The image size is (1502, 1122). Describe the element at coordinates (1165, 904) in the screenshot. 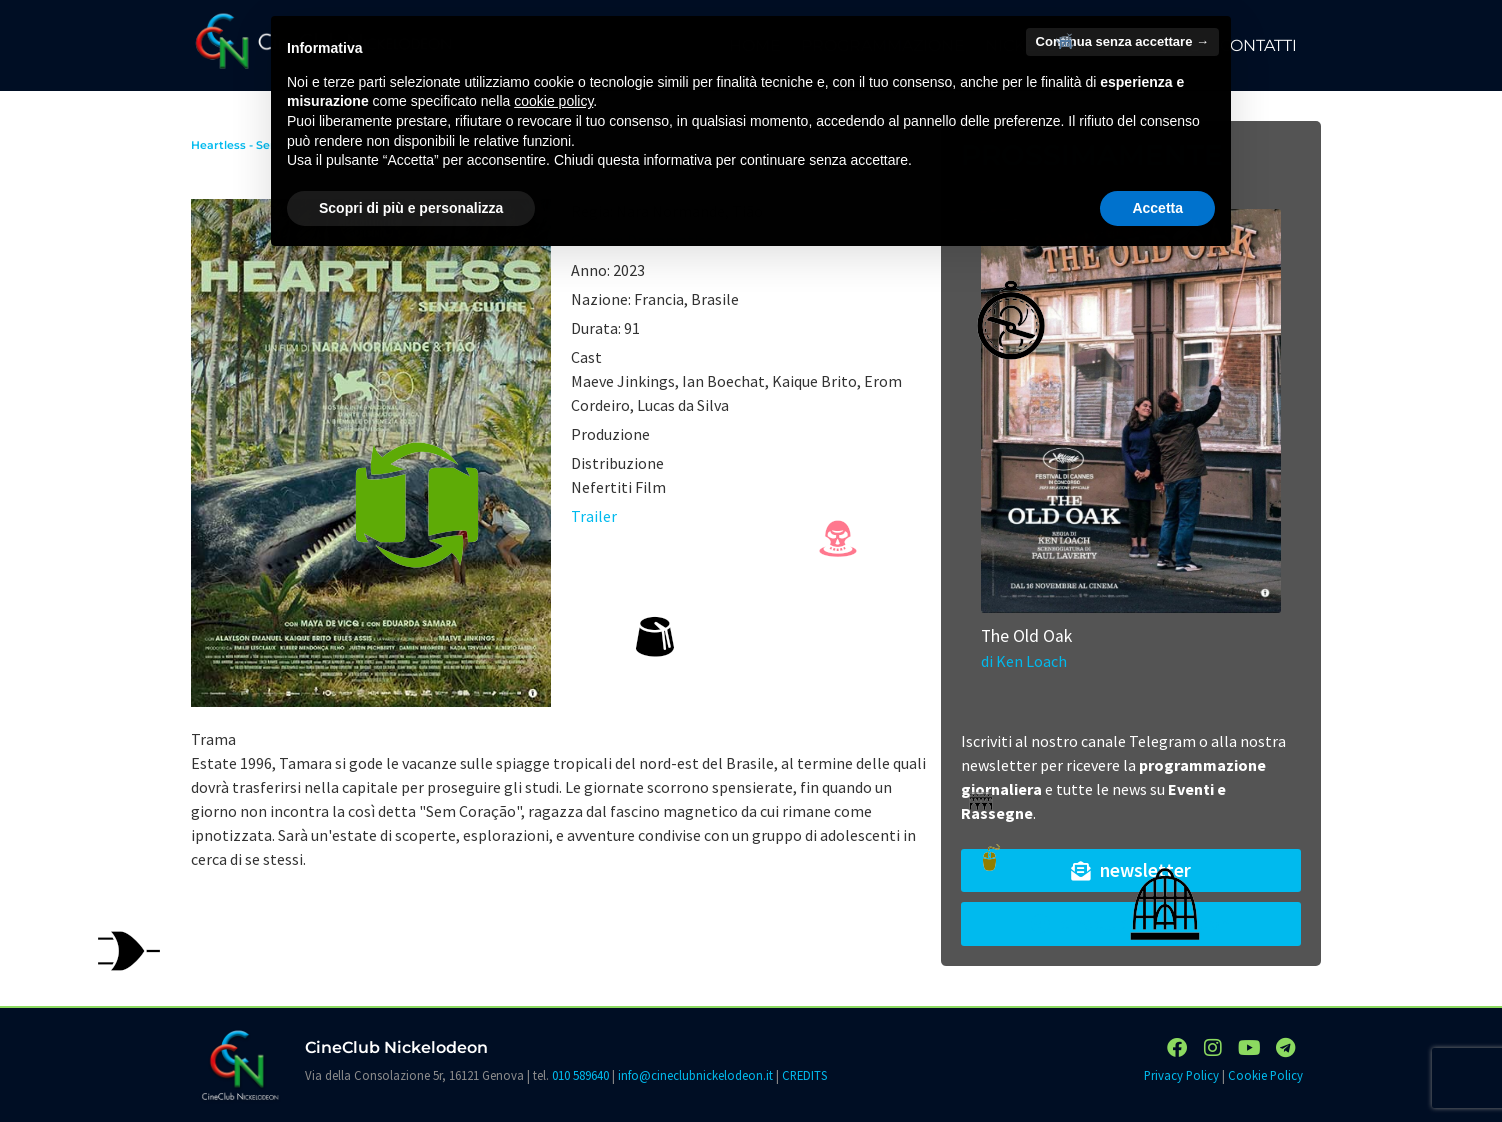

I see `bird cage item or decoration in a game inventory` at that location.